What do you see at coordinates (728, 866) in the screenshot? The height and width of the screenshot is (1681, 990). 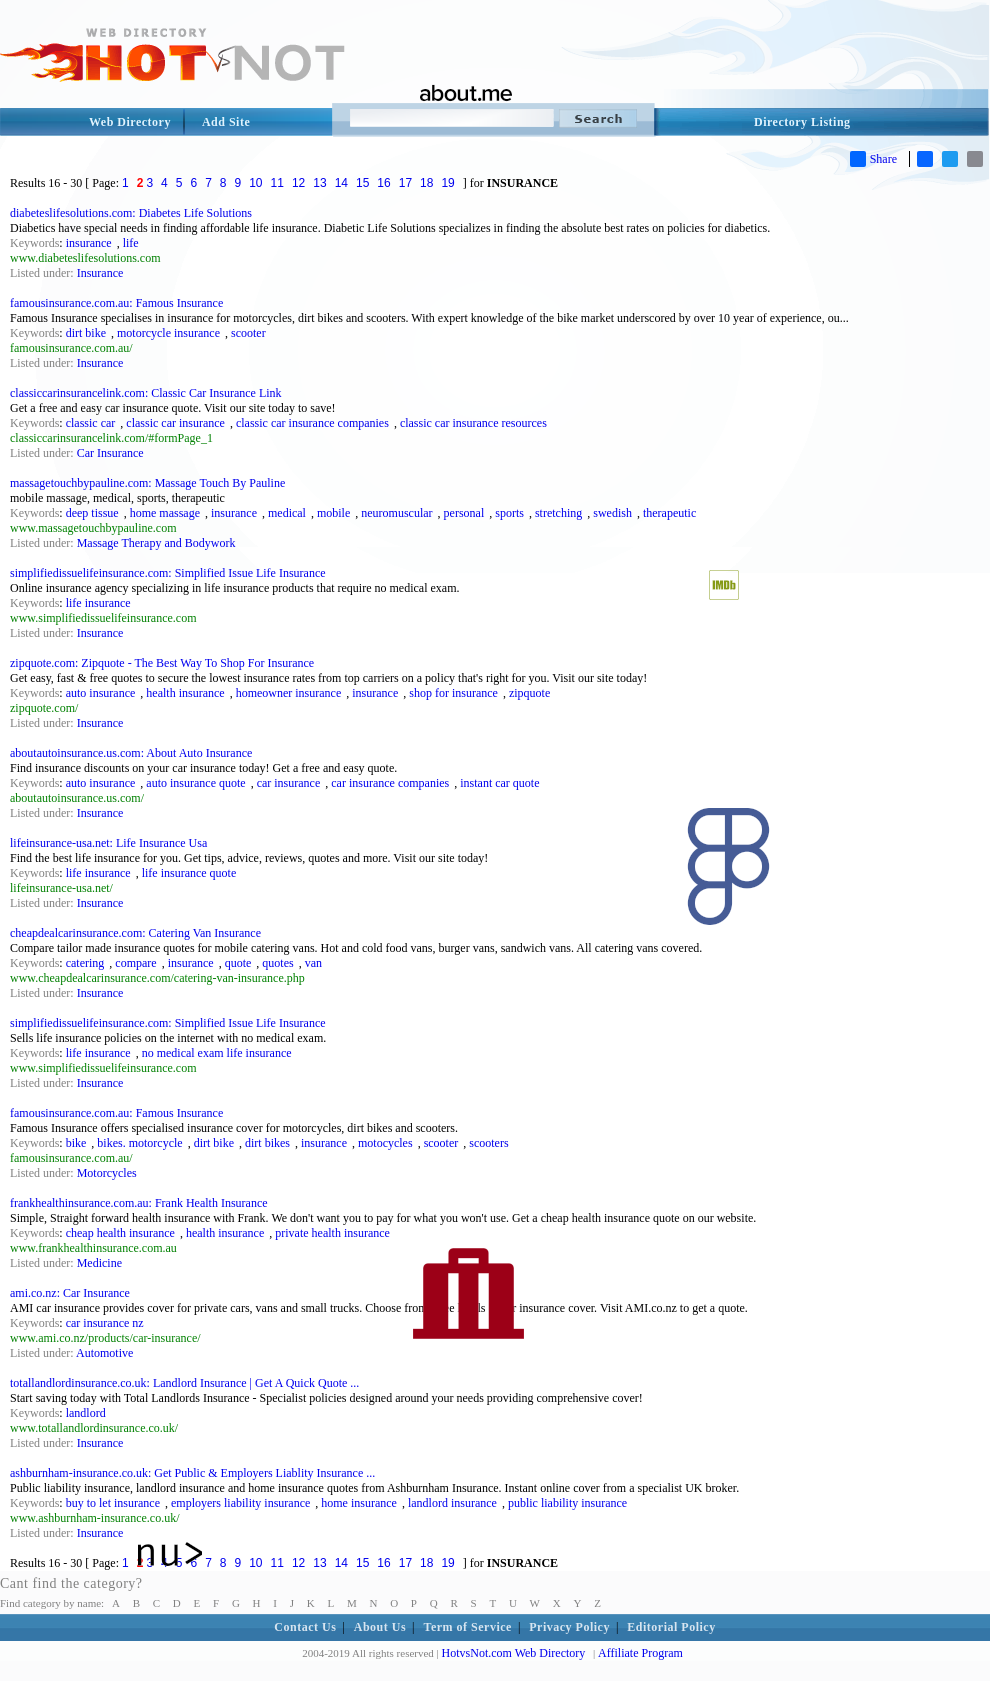 I see `open Figma design file` at bounding box center [728, 866].